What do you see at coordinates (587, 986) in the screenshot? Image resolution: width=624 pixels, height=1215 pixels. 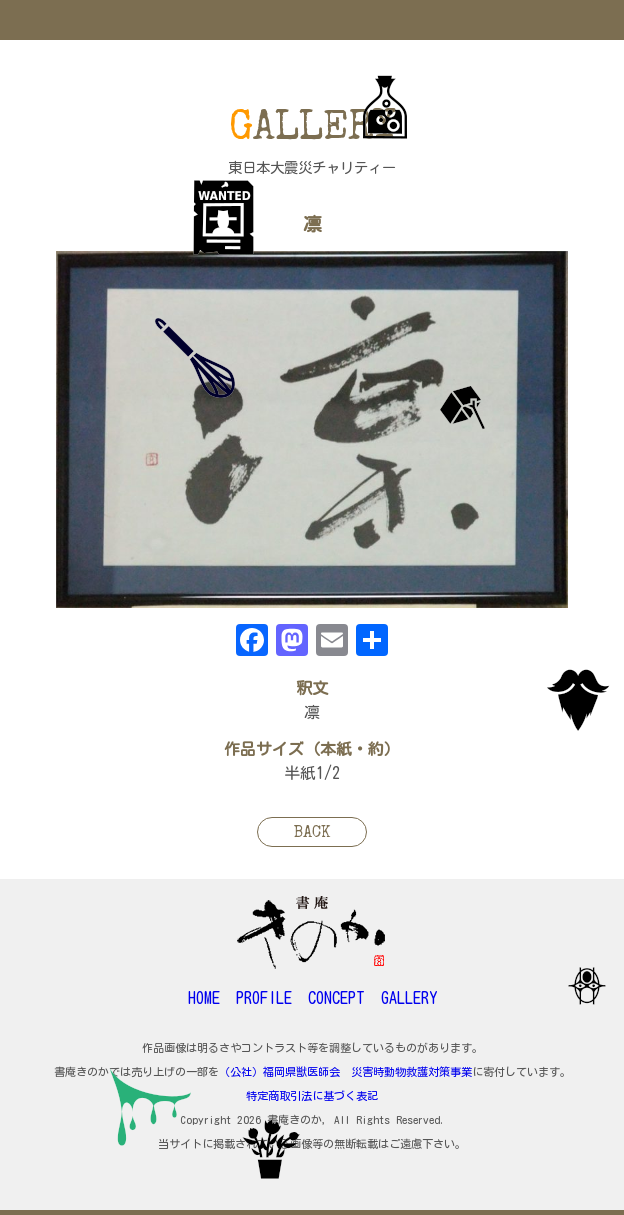 I see `enable eye tracking or gaze detection` at bounding box center [587, 986].